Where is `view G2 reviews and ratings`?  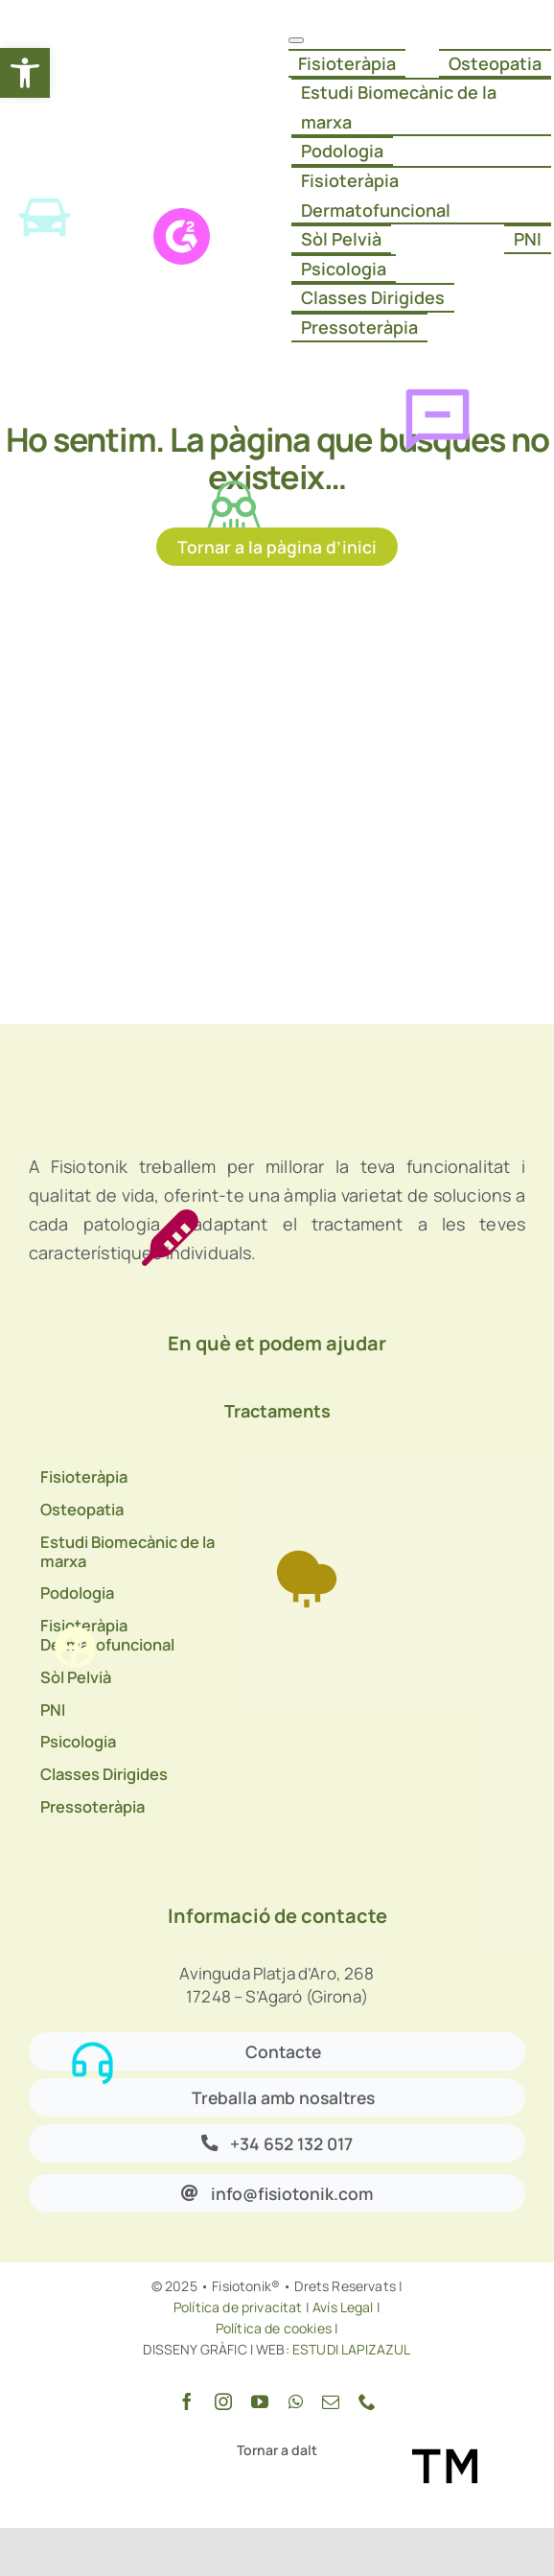 view G2 reviews and ratings is located at coordinates (181, 236).